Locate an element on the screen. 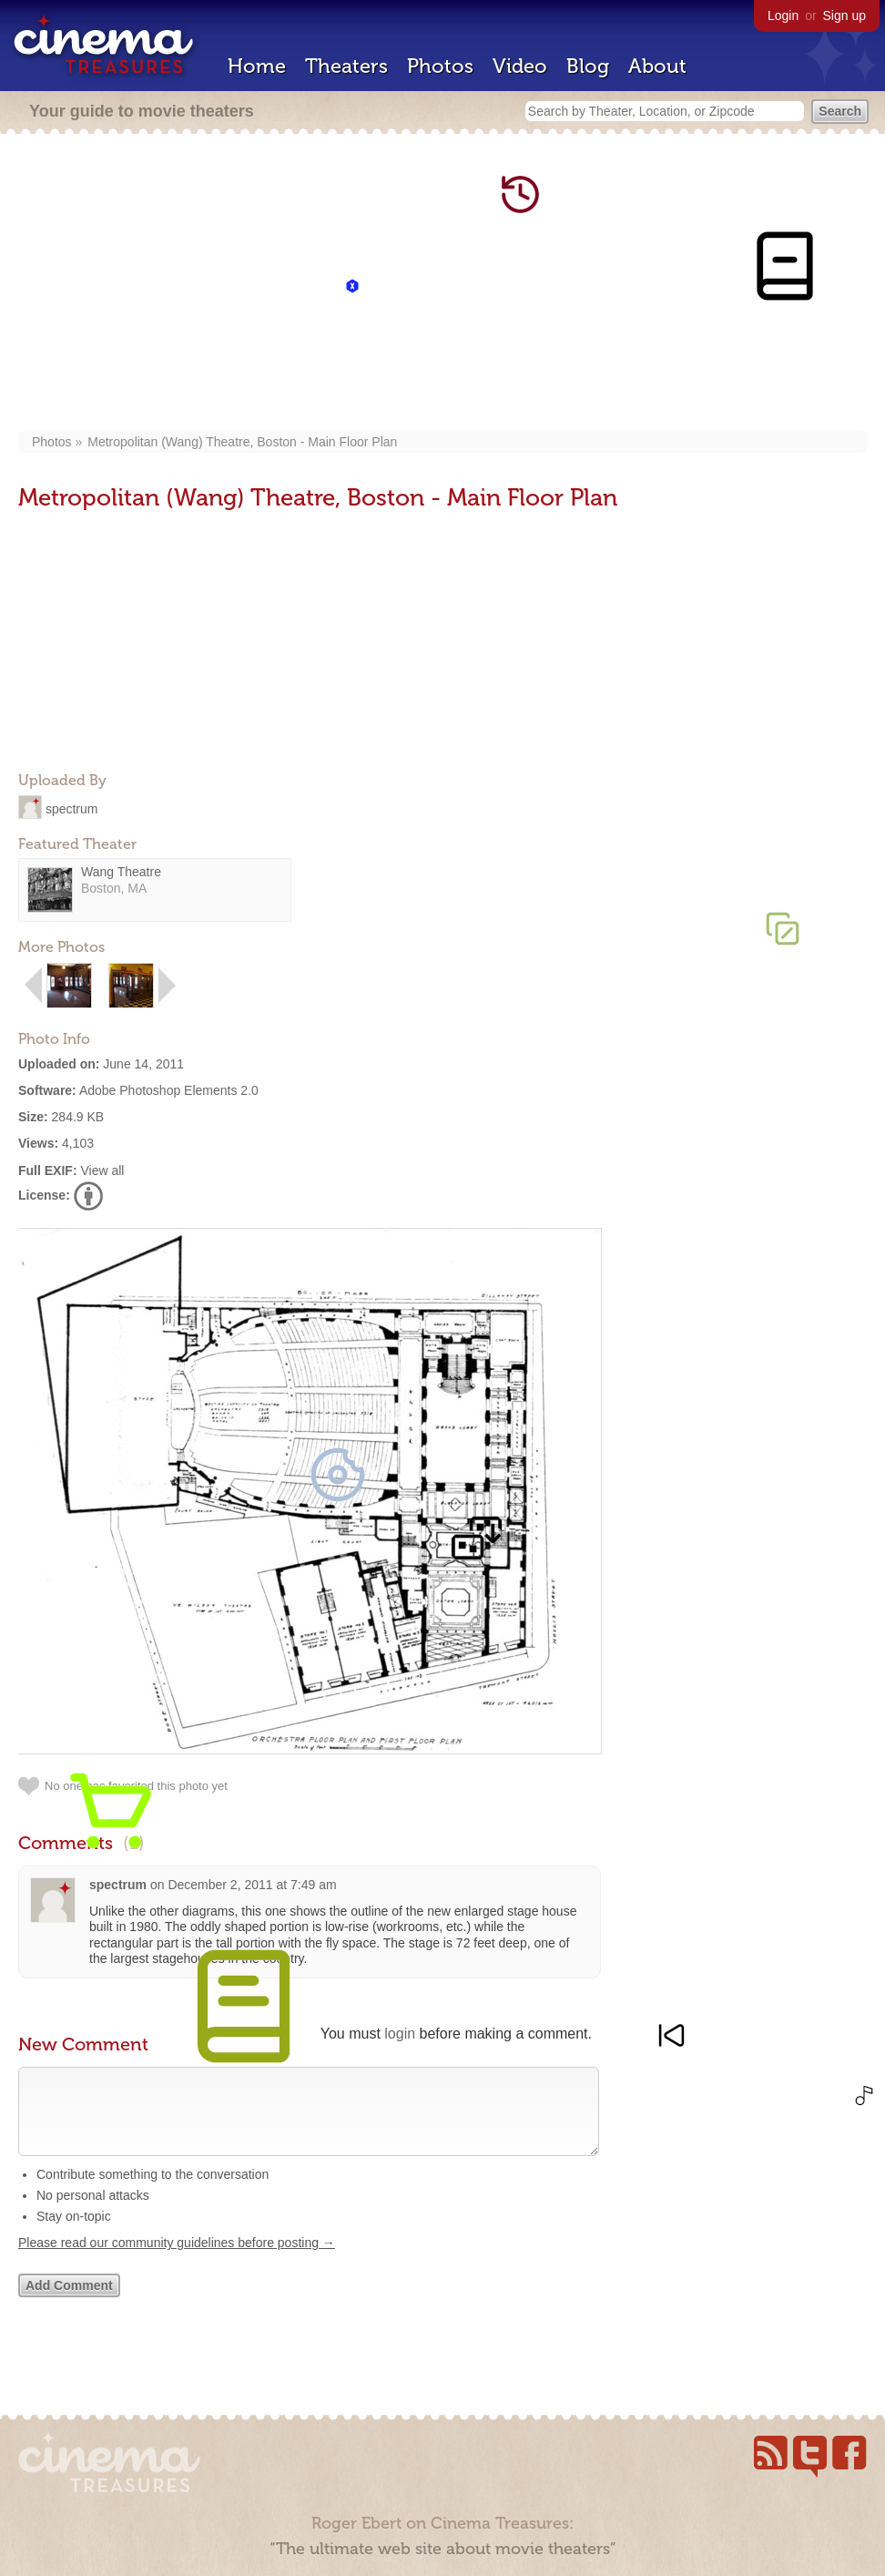  access music or audio player is located at coordinates (864, 2095).